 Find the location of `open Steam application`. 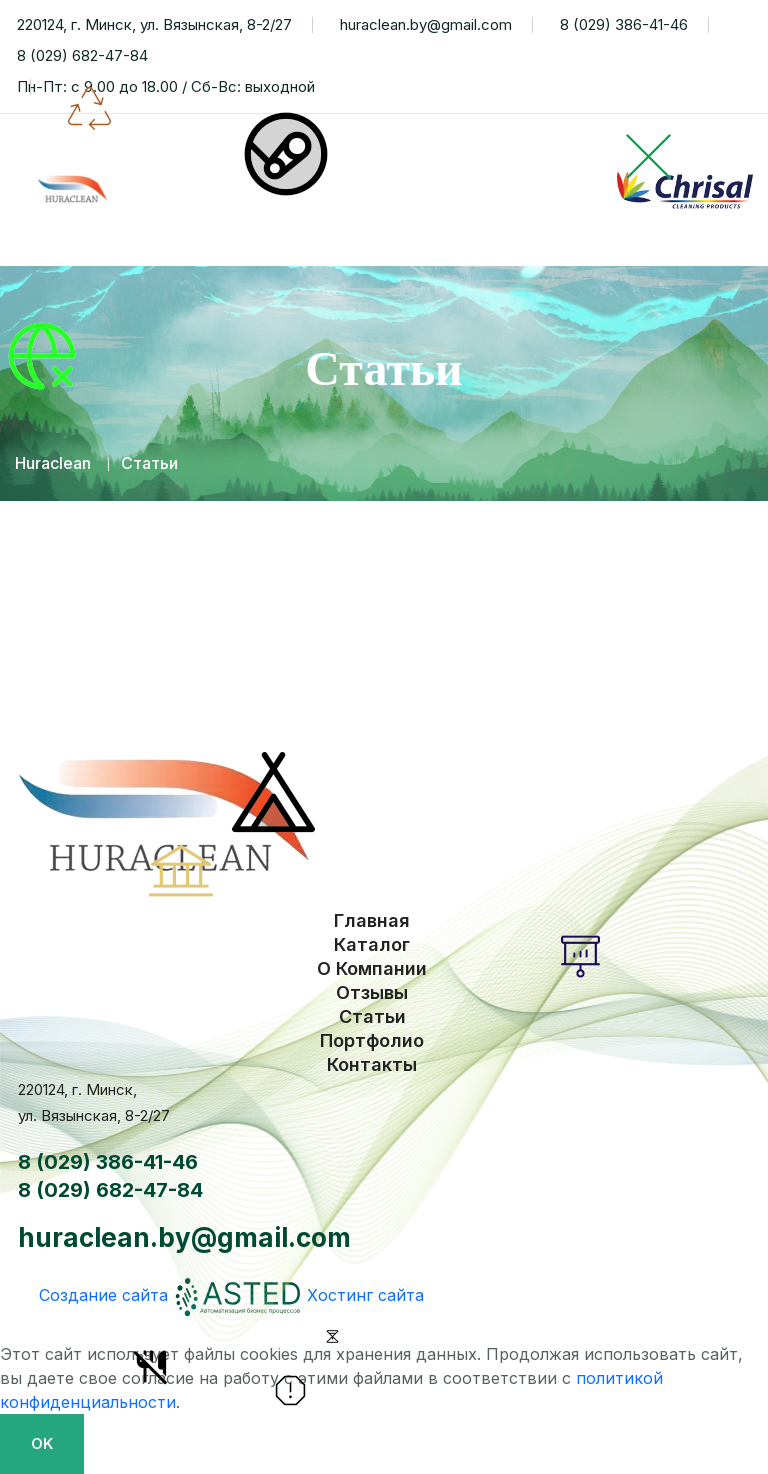

open Steam application is located at coordinates (286, 154).